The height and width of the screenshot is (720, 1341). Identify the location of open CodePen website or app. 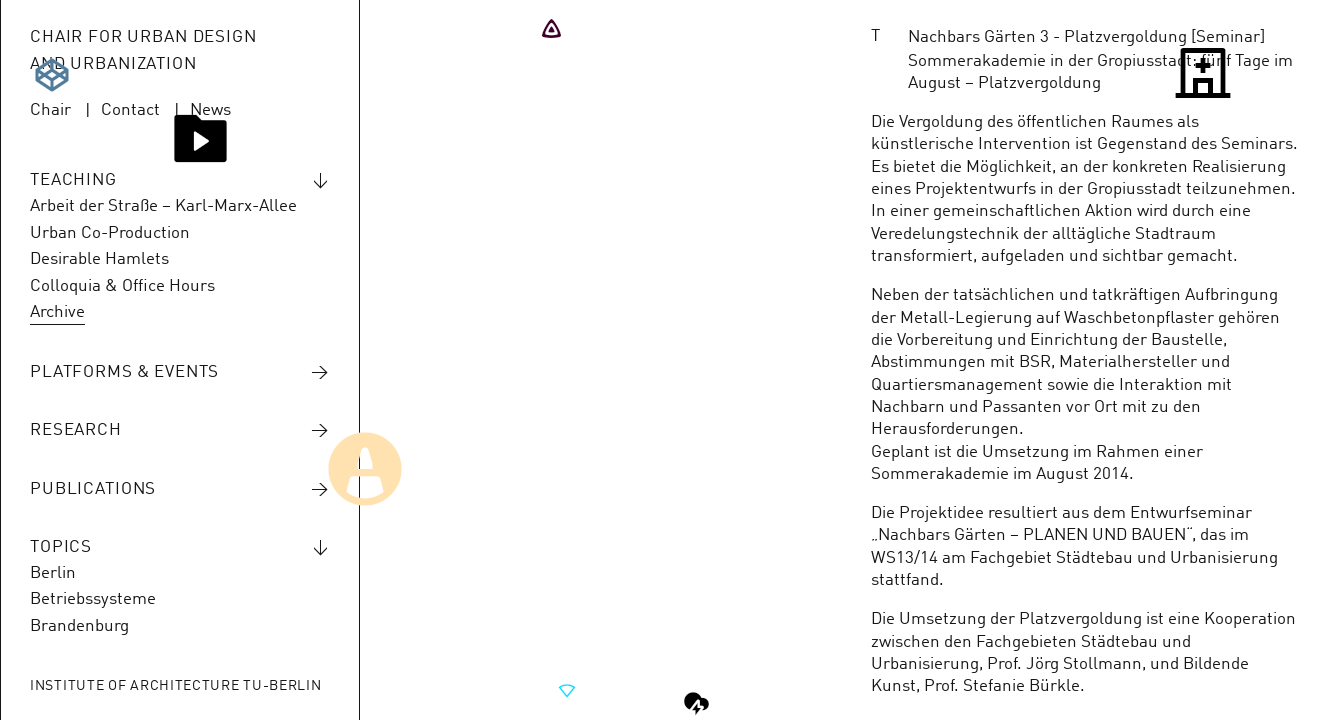
(52, 75).